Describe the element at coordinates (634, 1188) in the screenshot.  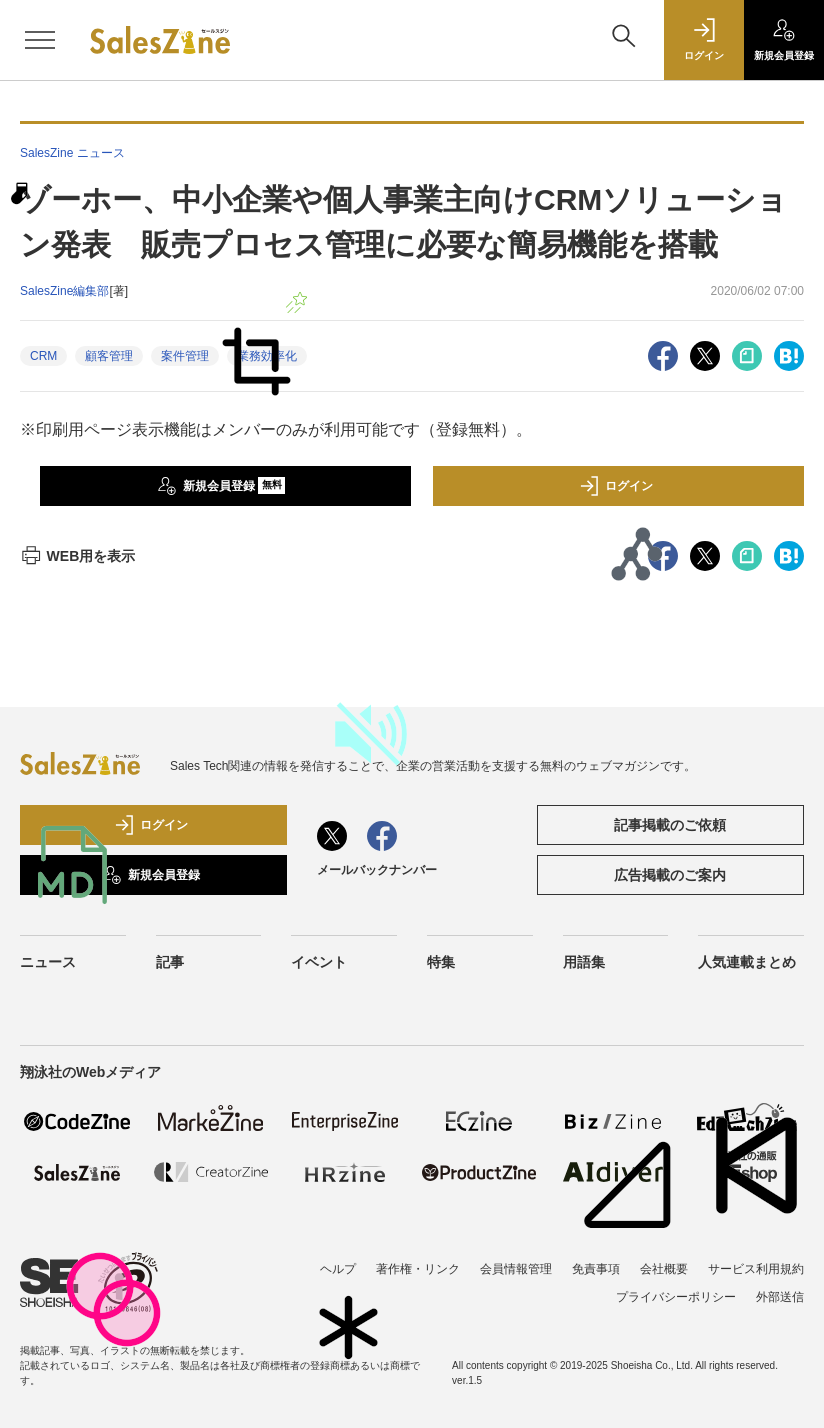
I see `indicates no cellular signal available` at that location.